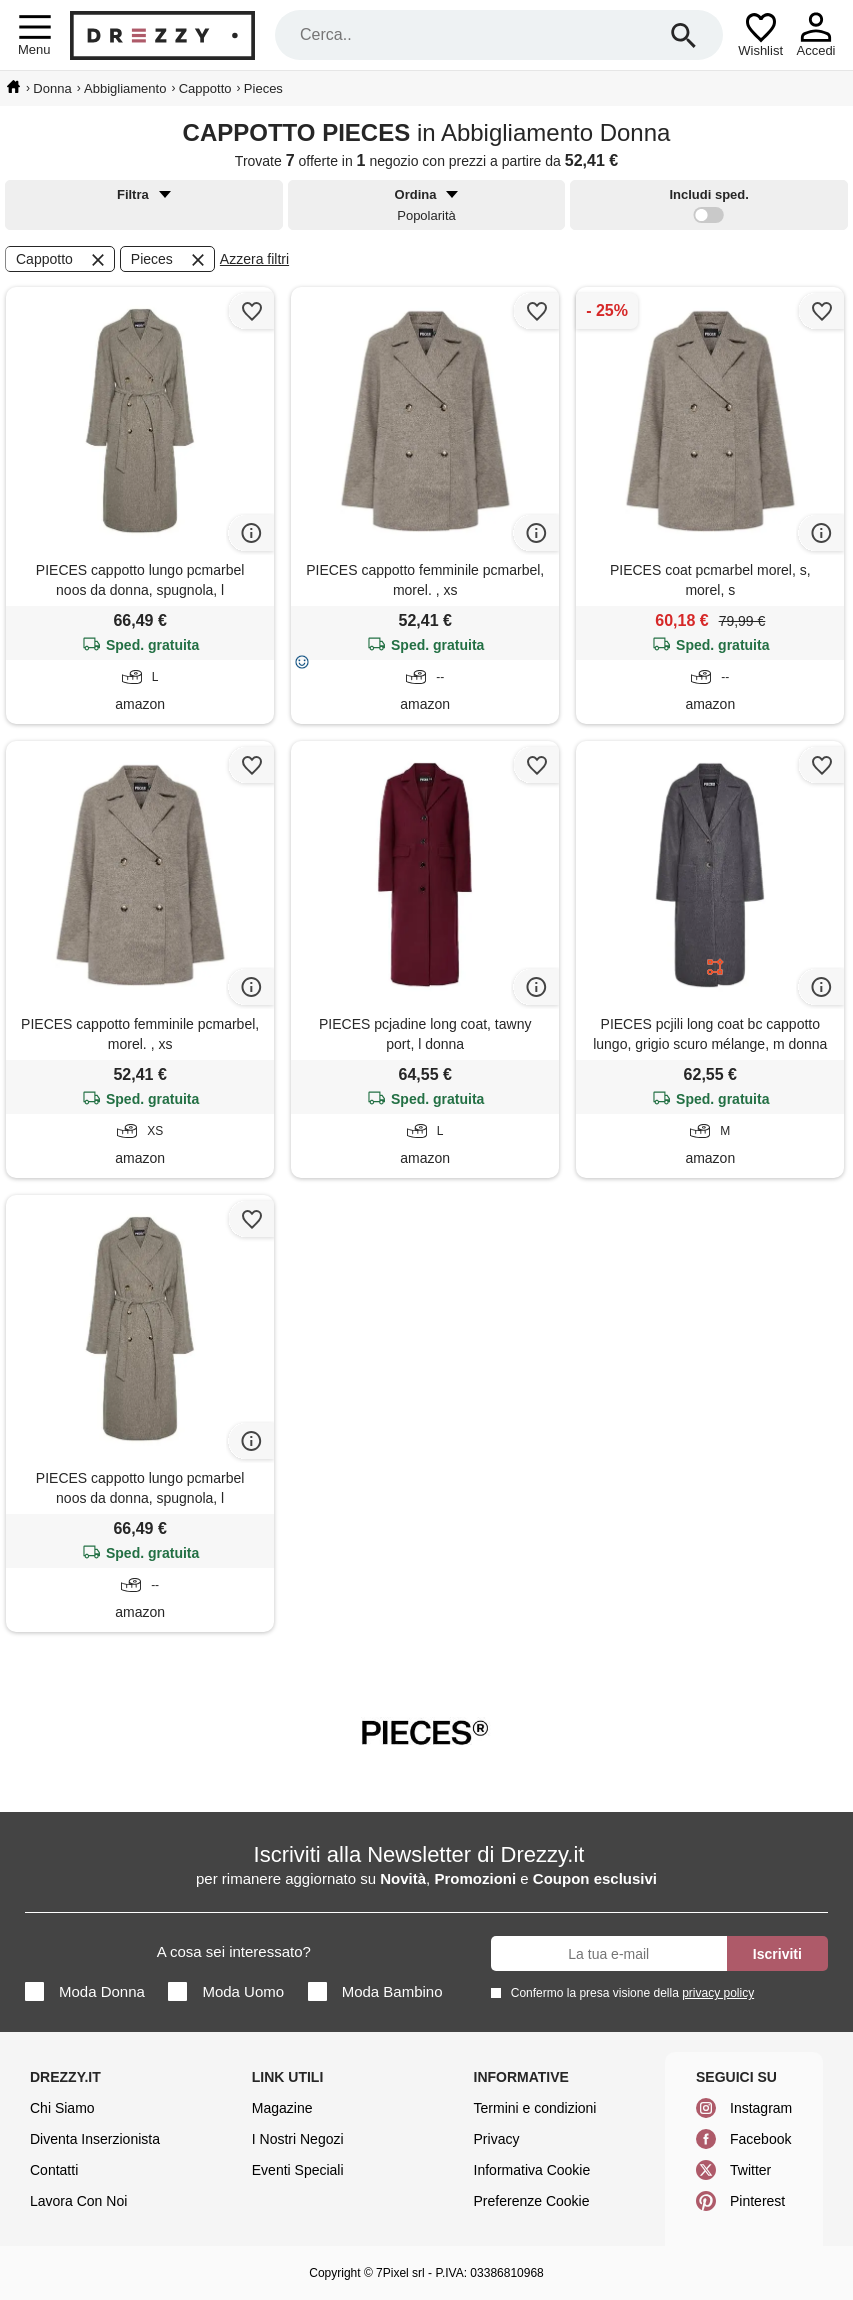  Describe the element at coordinates (302, 662) in the screenshot. I see `add a reaction or emoji to a message` at that location.